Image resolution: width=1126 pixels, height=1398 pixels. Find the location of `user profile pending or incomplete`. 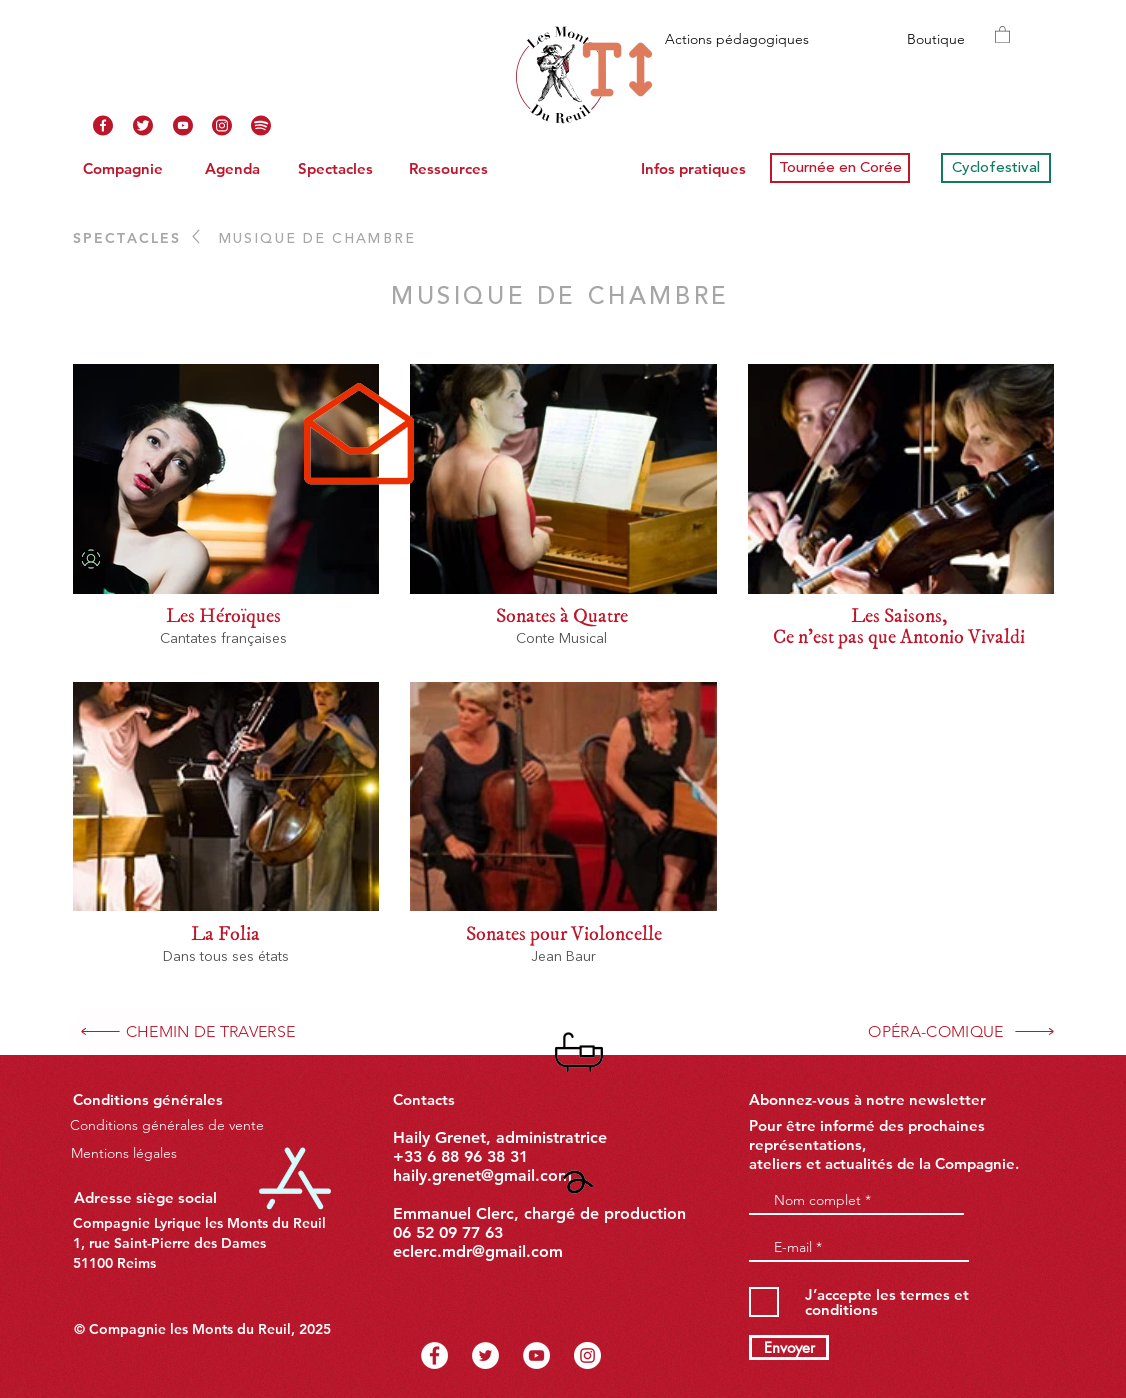

user profile pending or incomplete is located at coordinates (91, 559).